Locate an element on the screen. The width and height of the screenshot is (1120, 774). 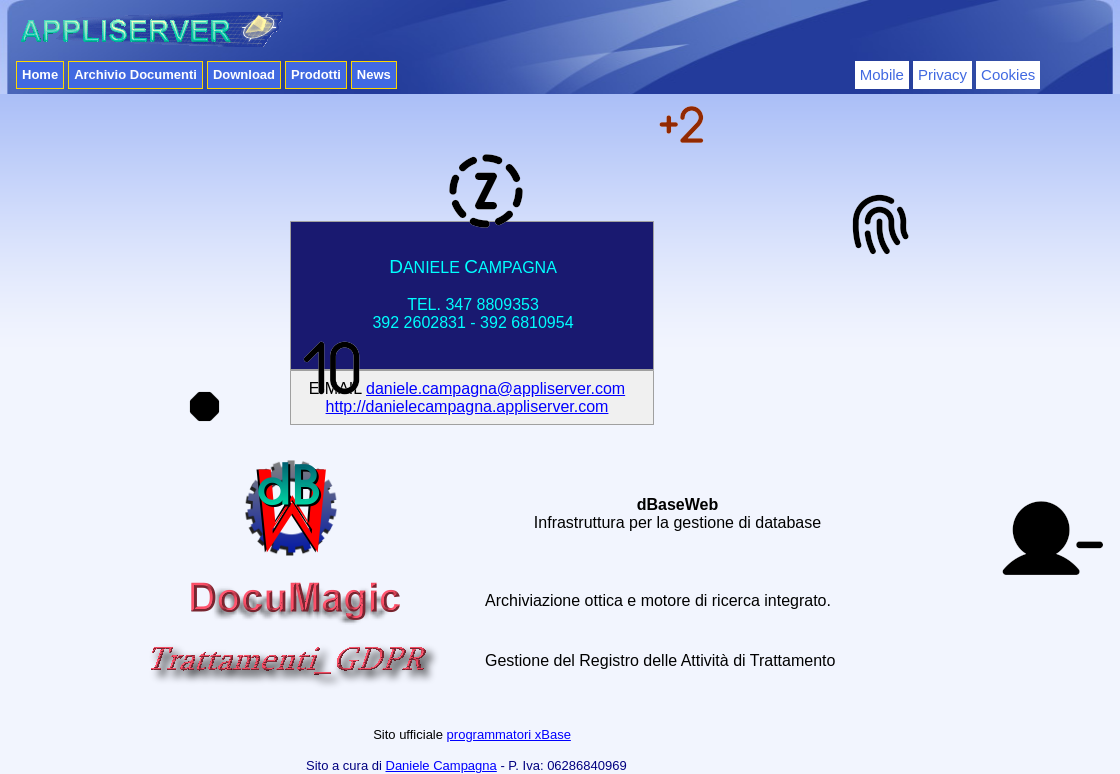
increase exposure by 2 stops is located at coordinates (682, 124).